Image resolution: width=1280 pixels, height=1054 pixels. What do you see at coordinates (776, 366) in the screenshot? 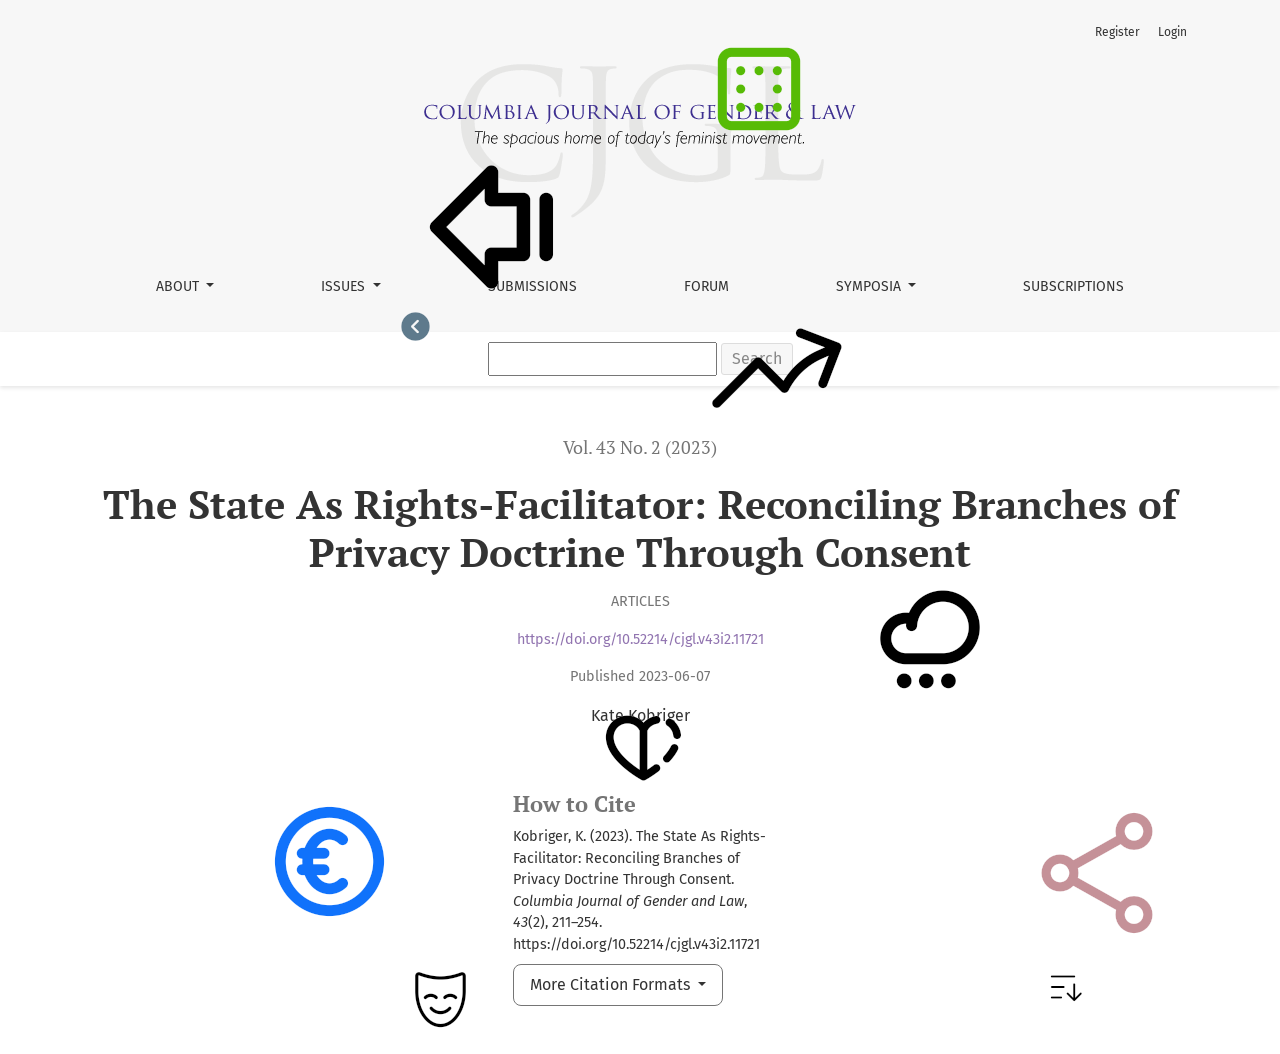
I see `view trending or popular content` at bounding box center [776, 366].